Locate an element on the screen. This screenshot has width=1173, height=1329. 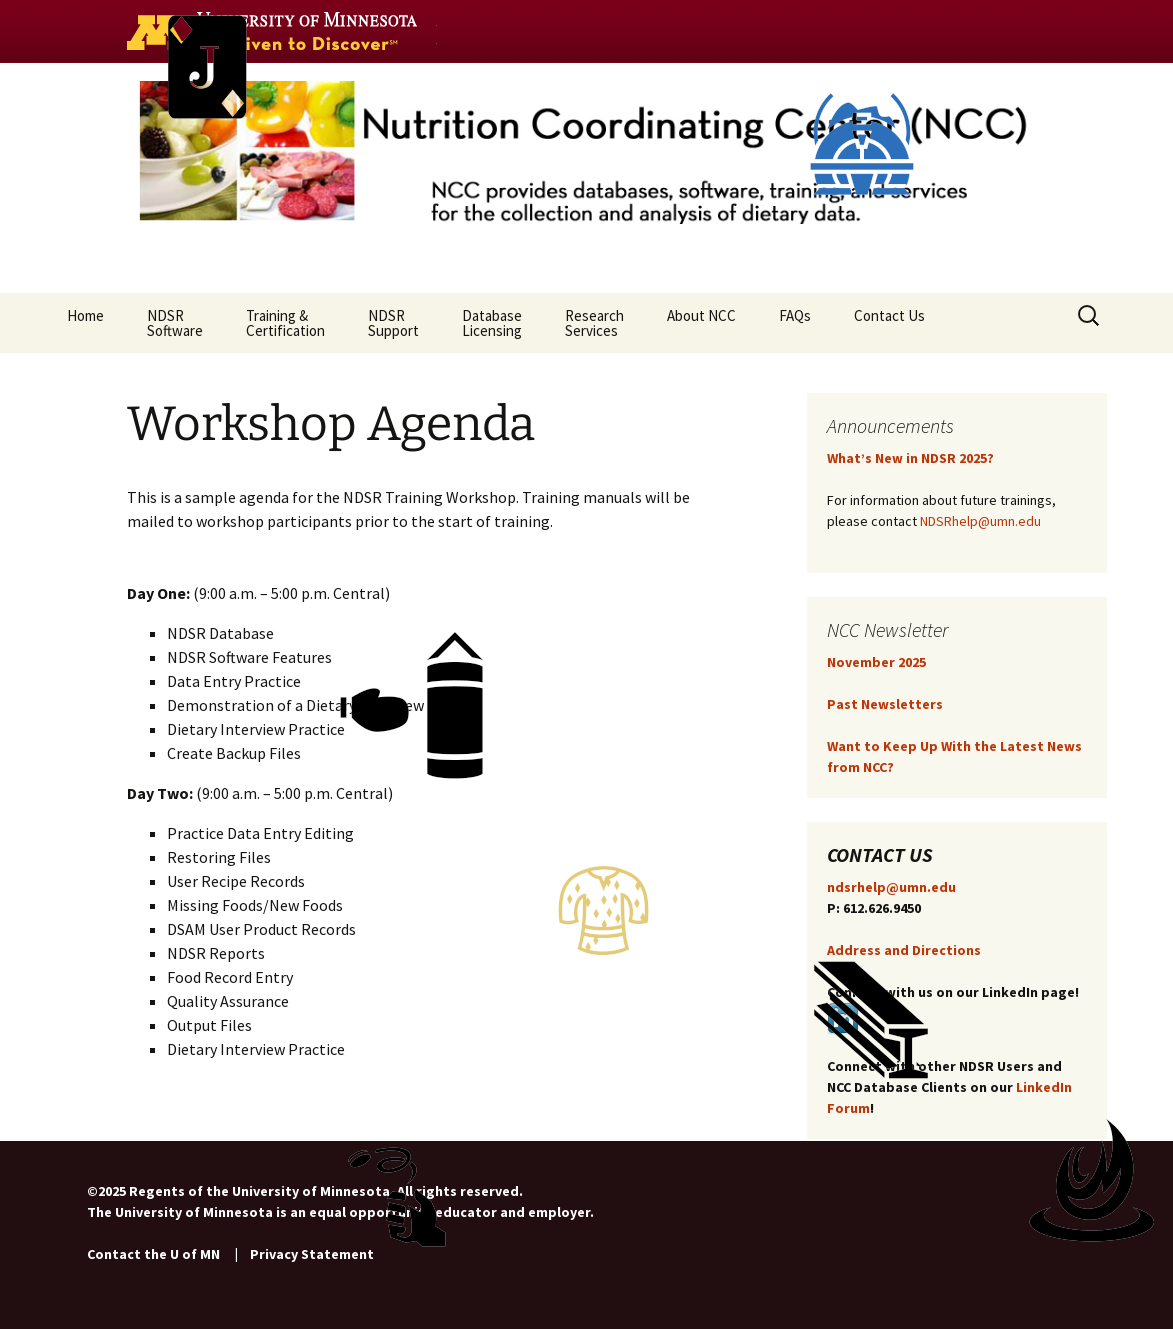
equip chainmail armor is located at coordinates (603, 910).